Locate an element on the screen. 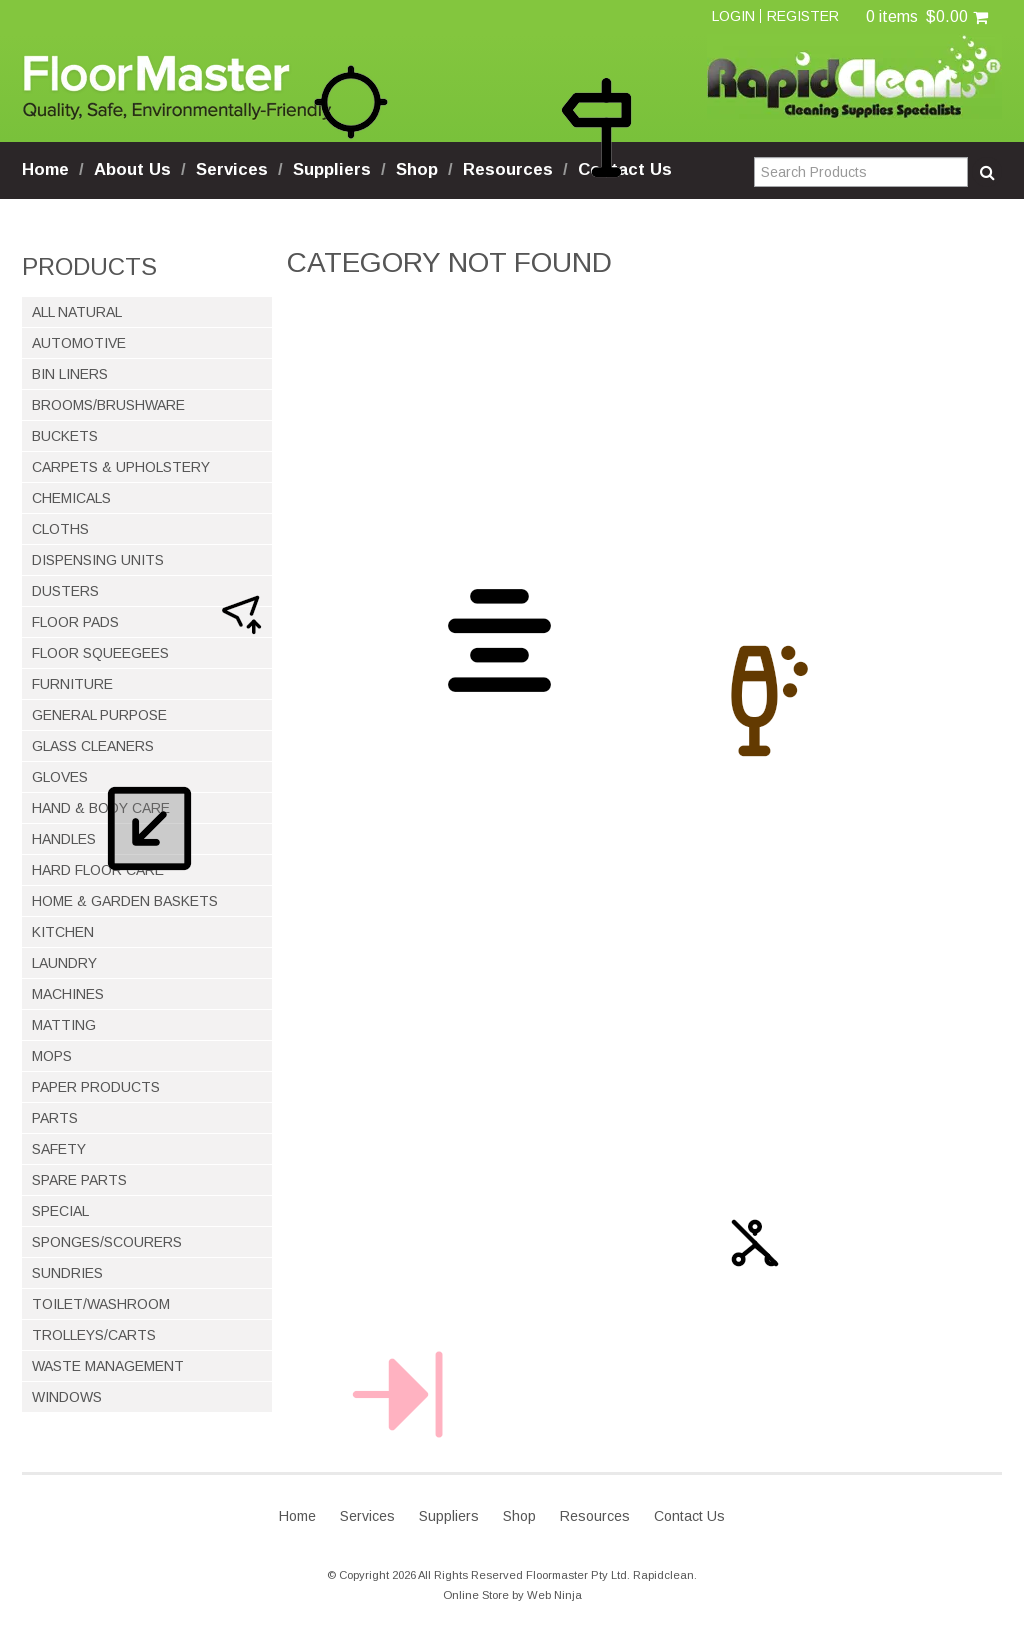 The height and width of the screenshot is (1645, 1024). GPS signal not yet acquired is located at coordinates (351, 102).